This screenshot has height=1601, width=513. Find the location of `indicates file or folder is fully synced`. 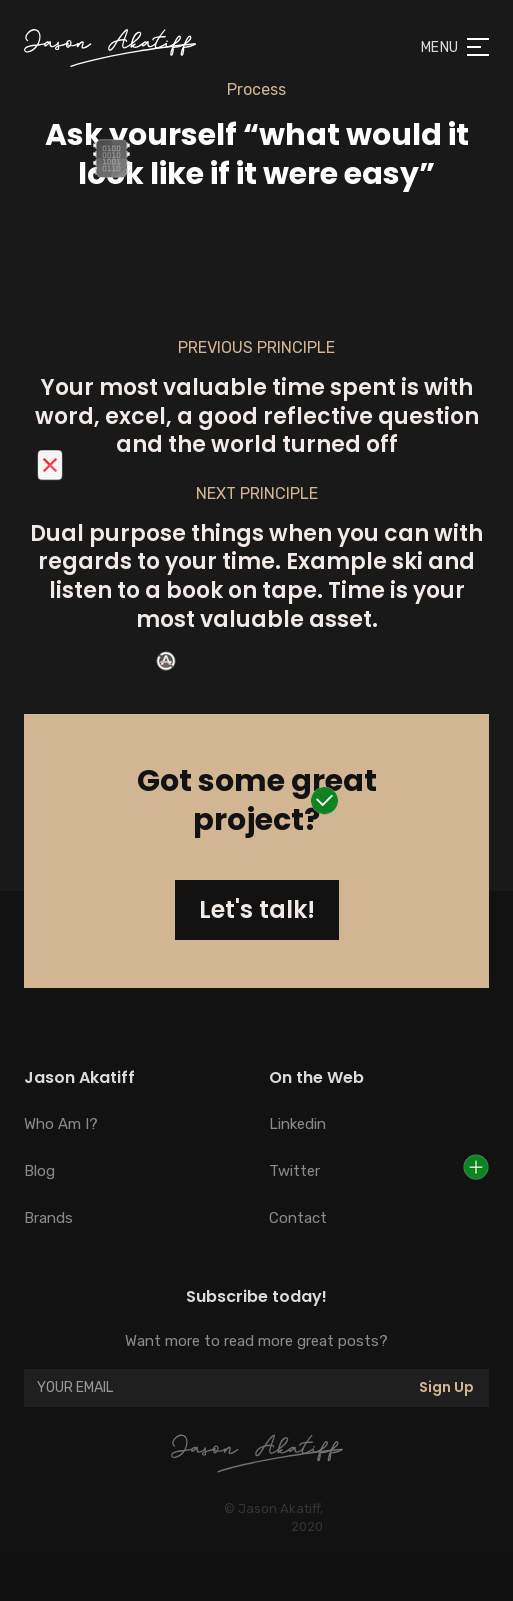

indicates file or folder is fully synced is located at coordinates (324, 800).